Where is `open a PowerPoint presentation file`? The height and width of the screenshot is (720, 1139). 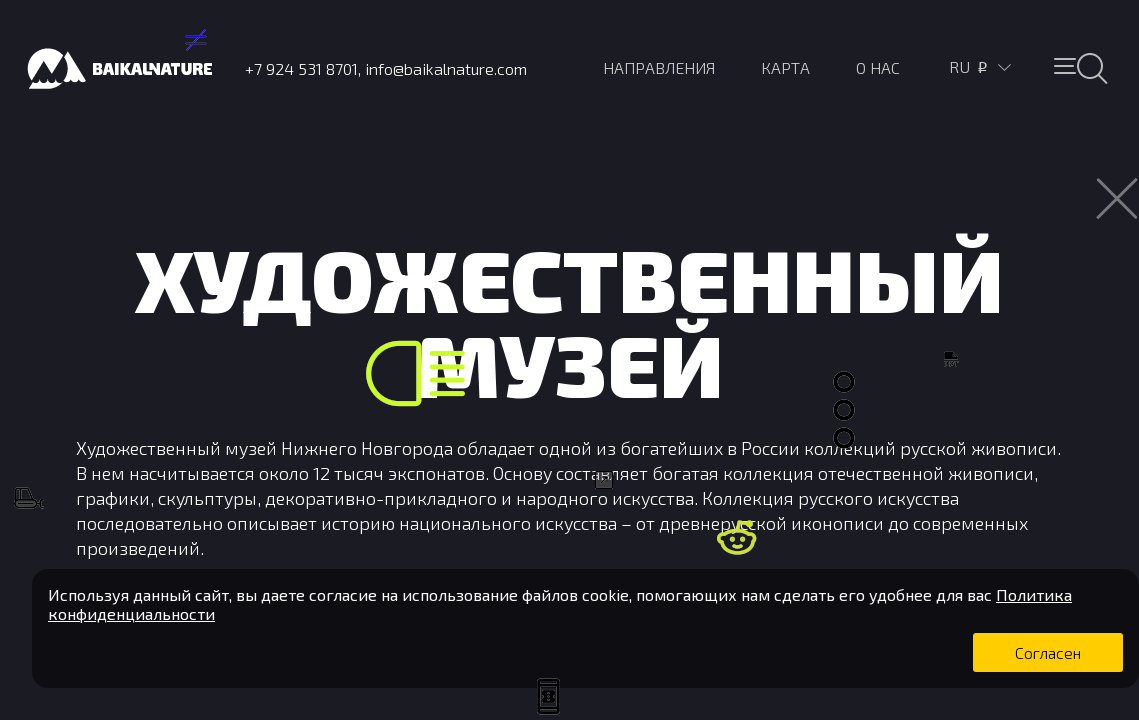 open a PowerPoint presentation file is located at coordinates (951, 360).